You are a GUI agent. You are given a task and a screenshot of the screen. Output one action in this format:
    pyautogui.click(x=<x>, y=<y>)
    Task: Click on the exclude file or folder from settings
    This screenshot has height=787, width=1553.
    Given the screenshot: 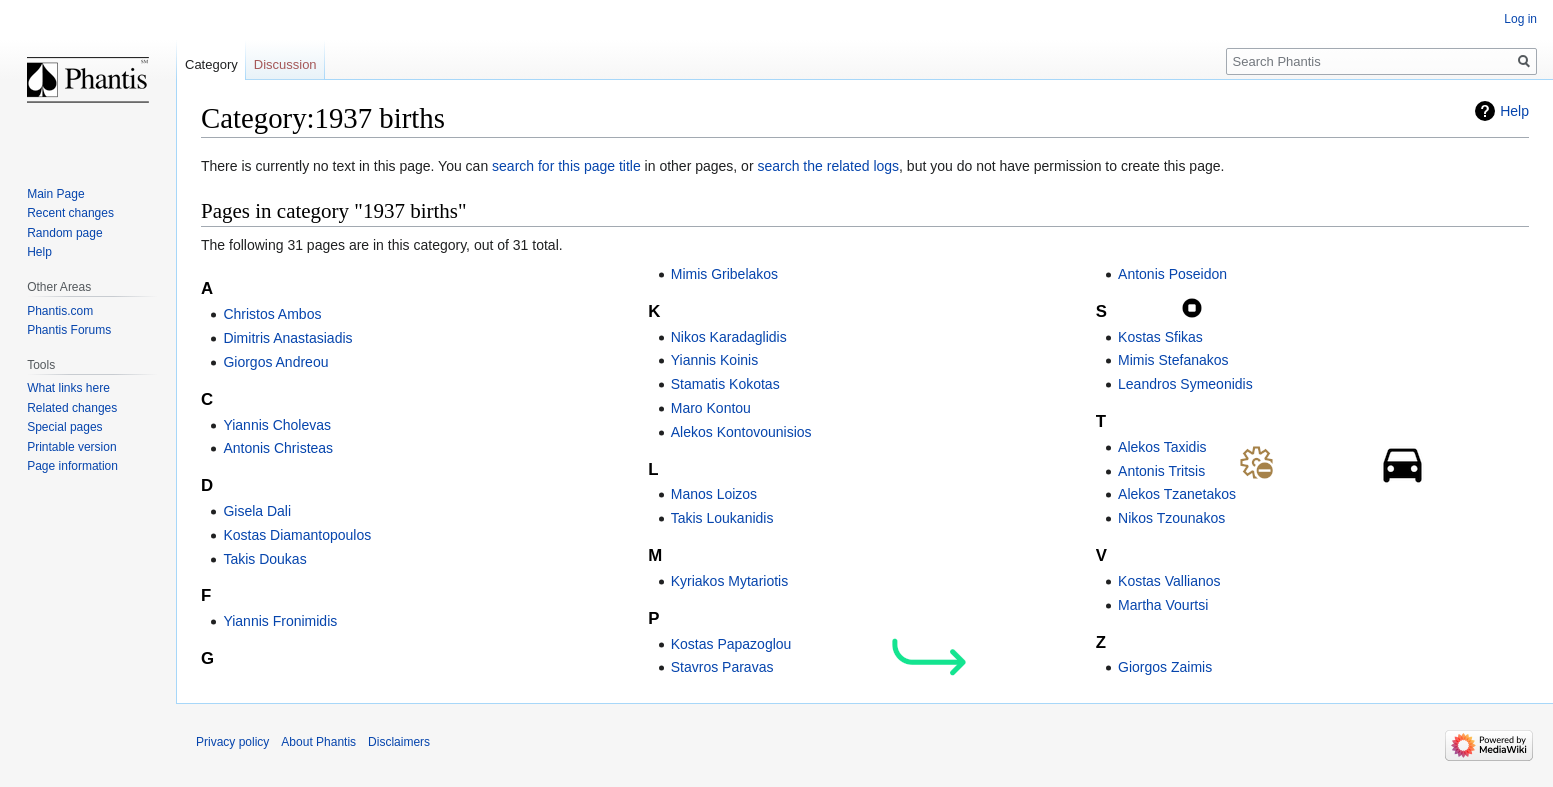 What is the action you would take?
    pyautogui.click(x=1256, y=462)
    